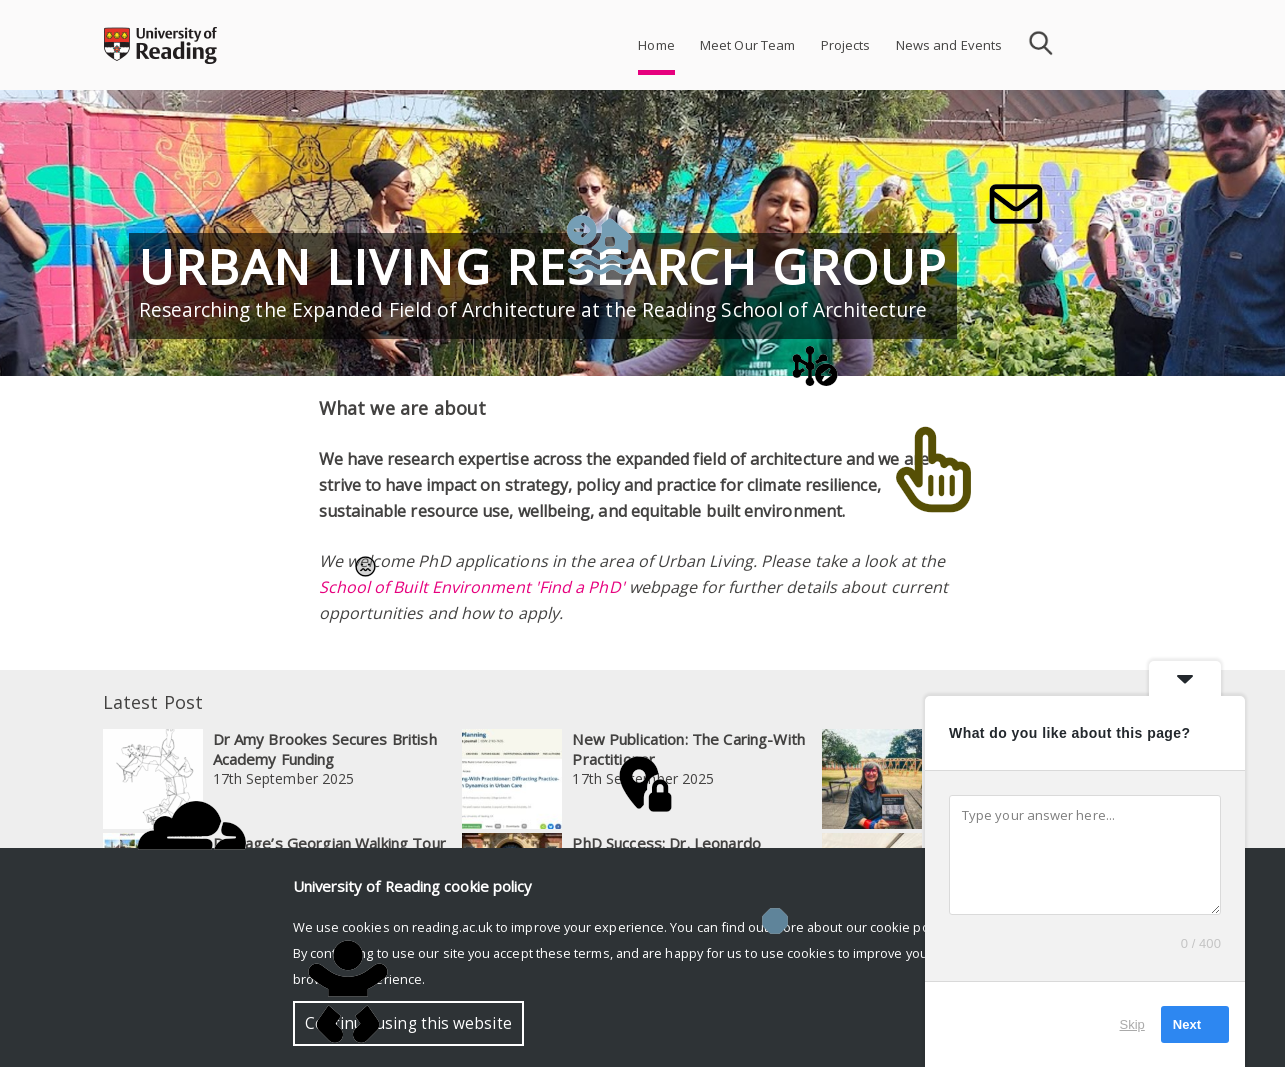  I want to click on indicates a private or secured location, so click(645, 782).